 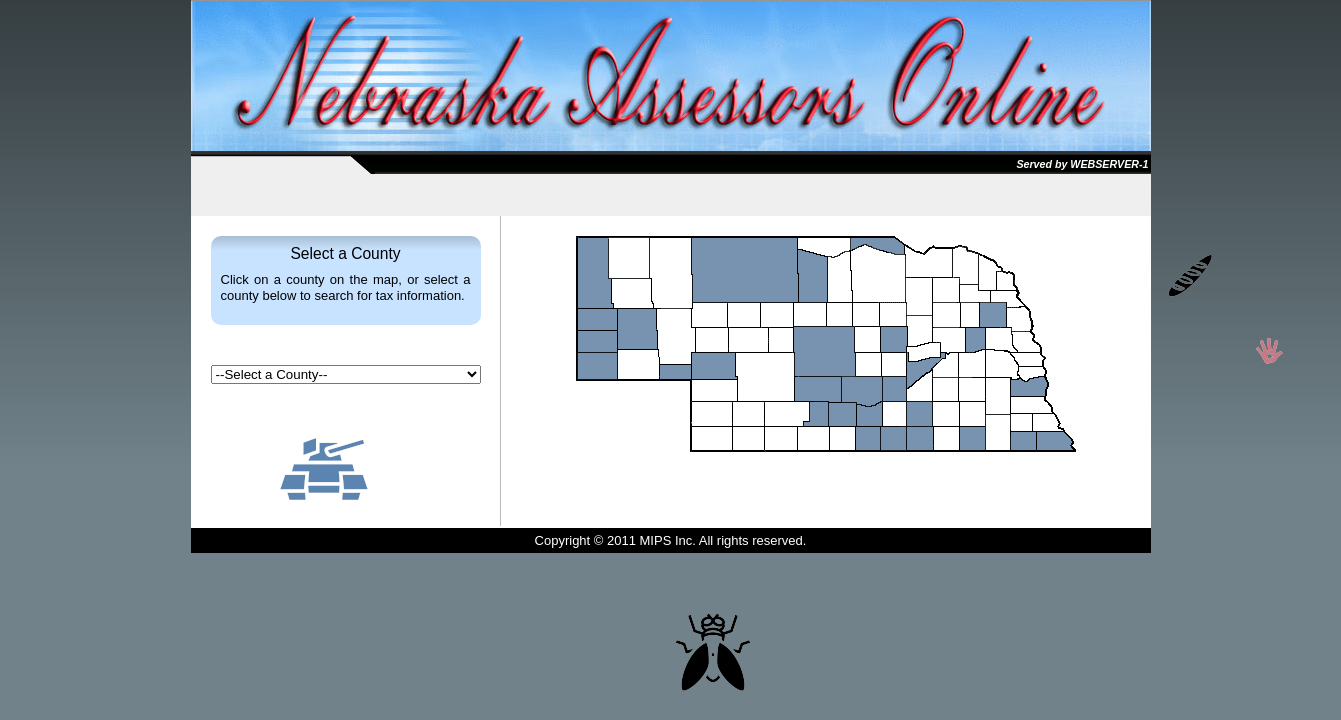 What do you see at coordinates (1269, 351) in the screenshot?
I see `activate magic or special ability` at bounding box center [1269, 351].